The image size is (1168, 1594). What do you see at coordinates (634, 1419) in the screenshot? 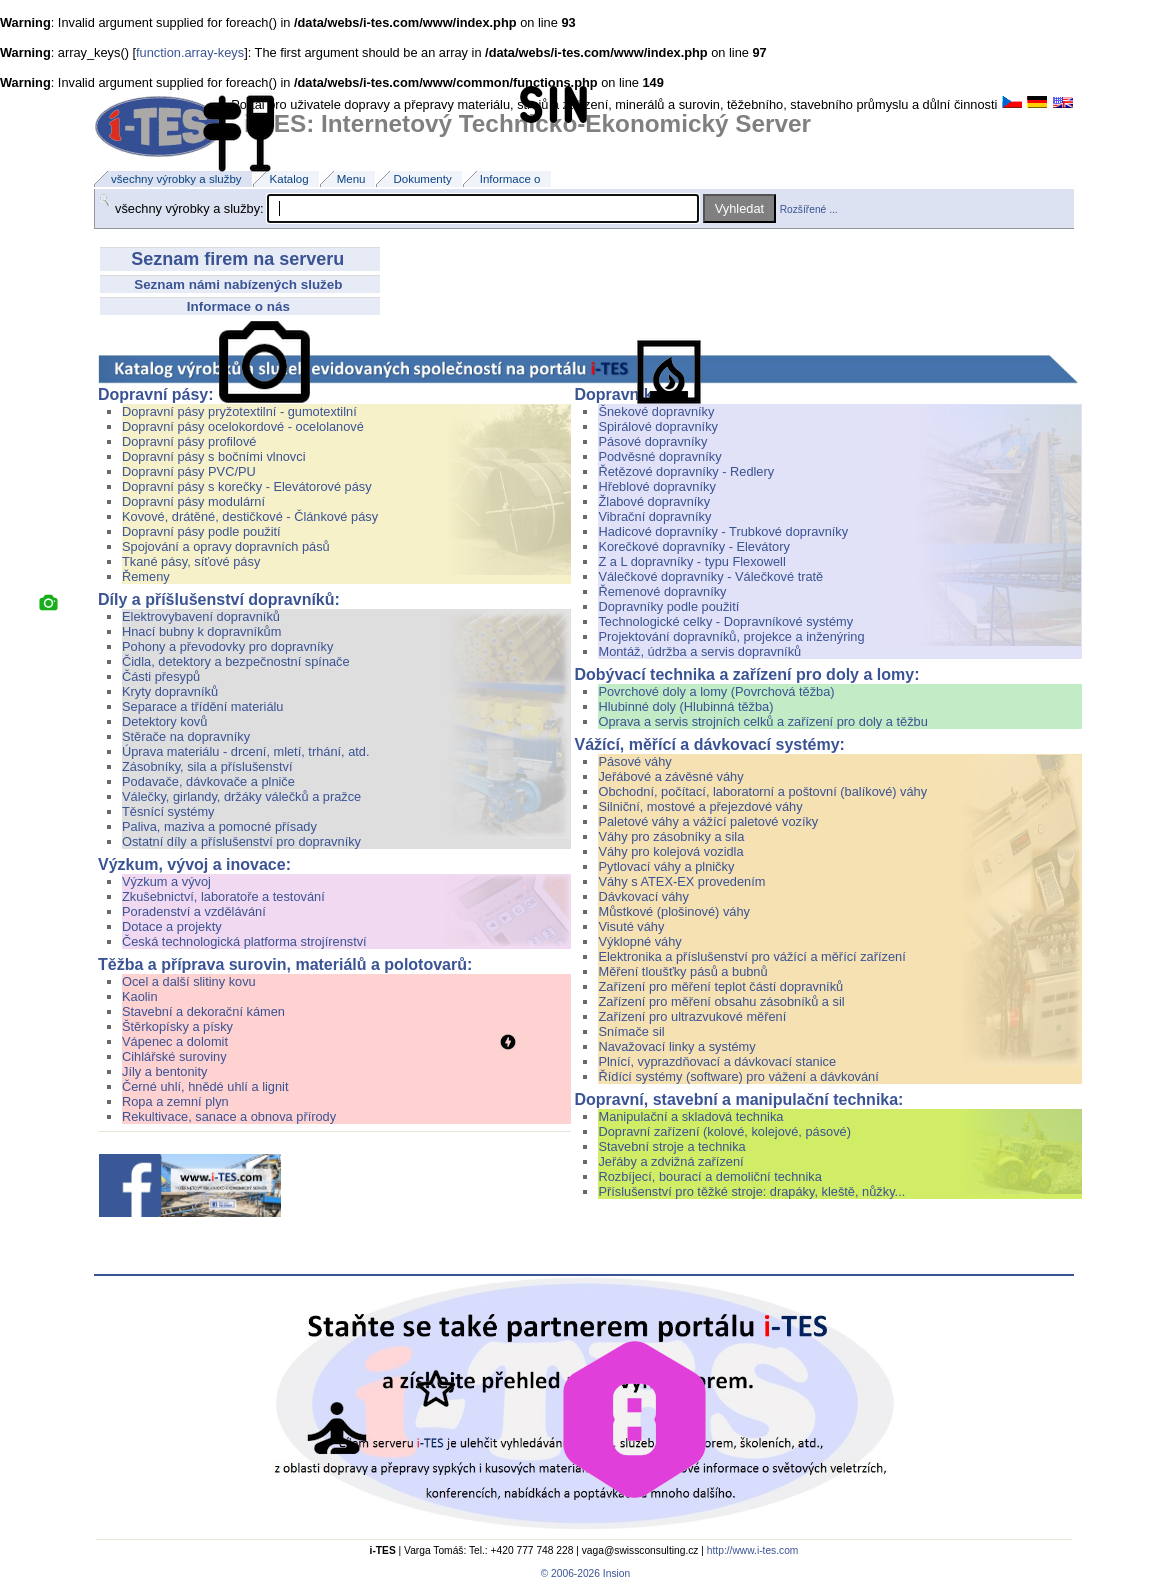
I see `indicates step 8 in a multi-step process` at bounding box center [634, 1419].